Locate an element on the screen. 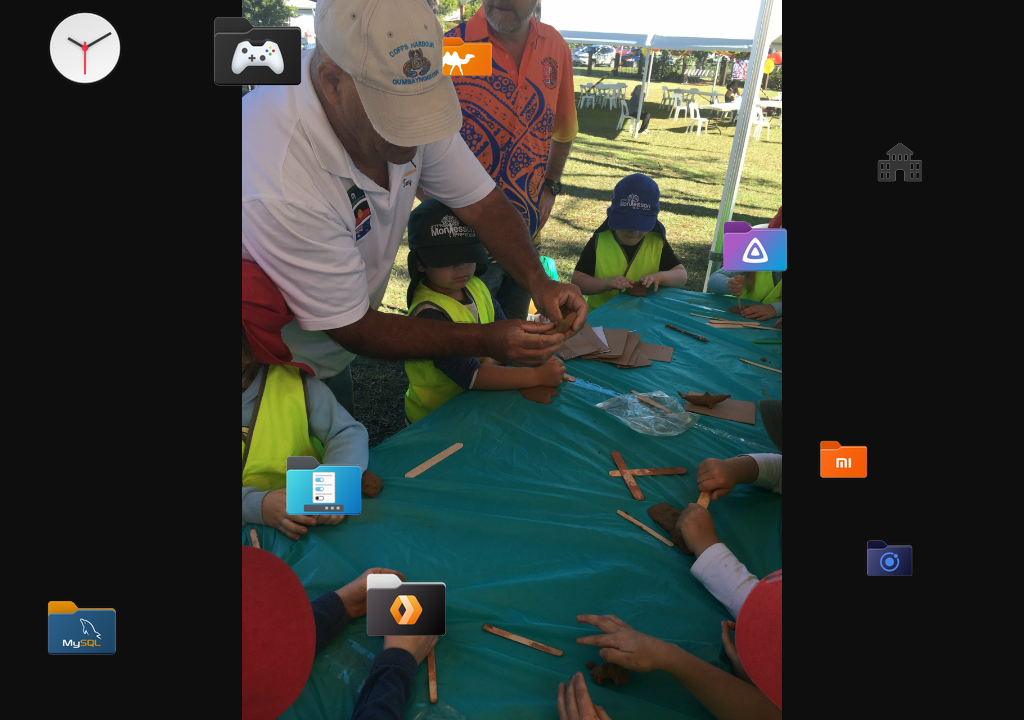 The height and width of the screenshot is (720, 1024). open mysql database files folder is located at coordinates (81, 629).